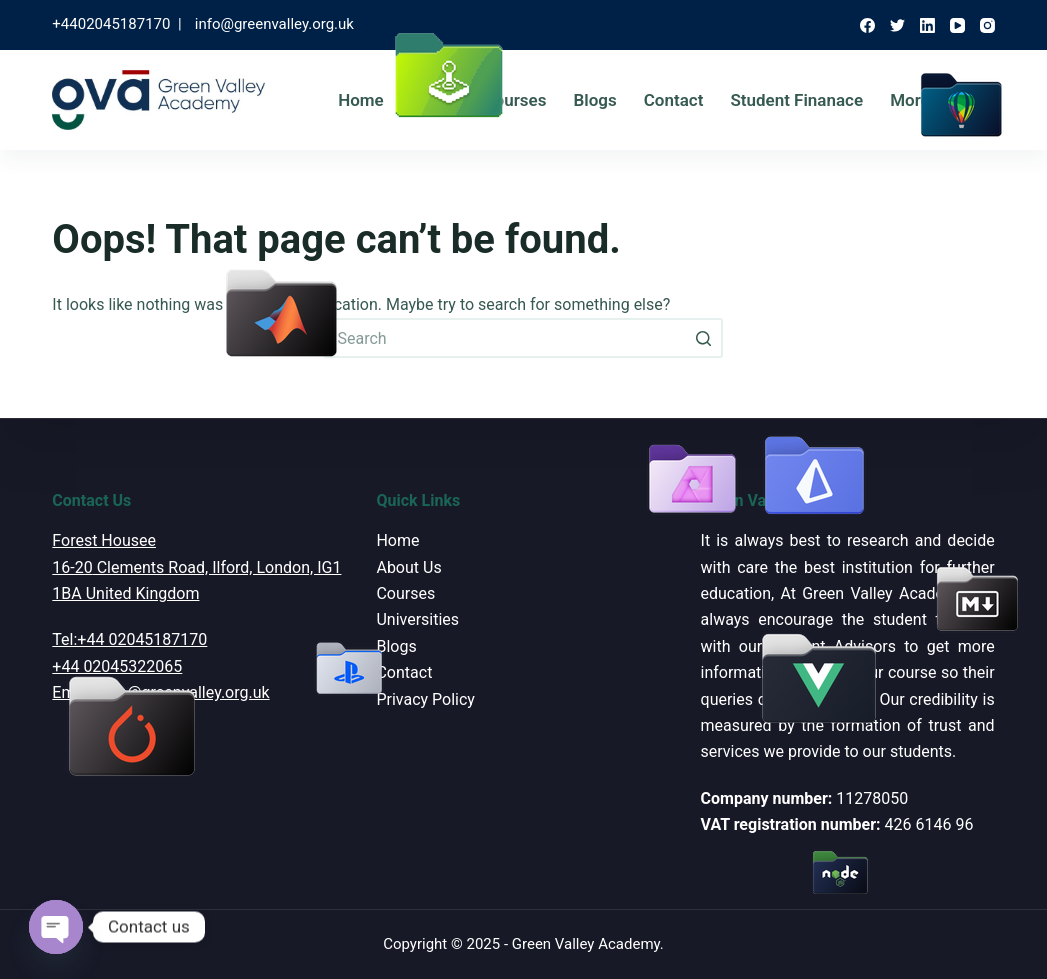  Describe the element at coordinates (449, 78) in the screenshot. I see `open your GameJolt games folder` at that location.